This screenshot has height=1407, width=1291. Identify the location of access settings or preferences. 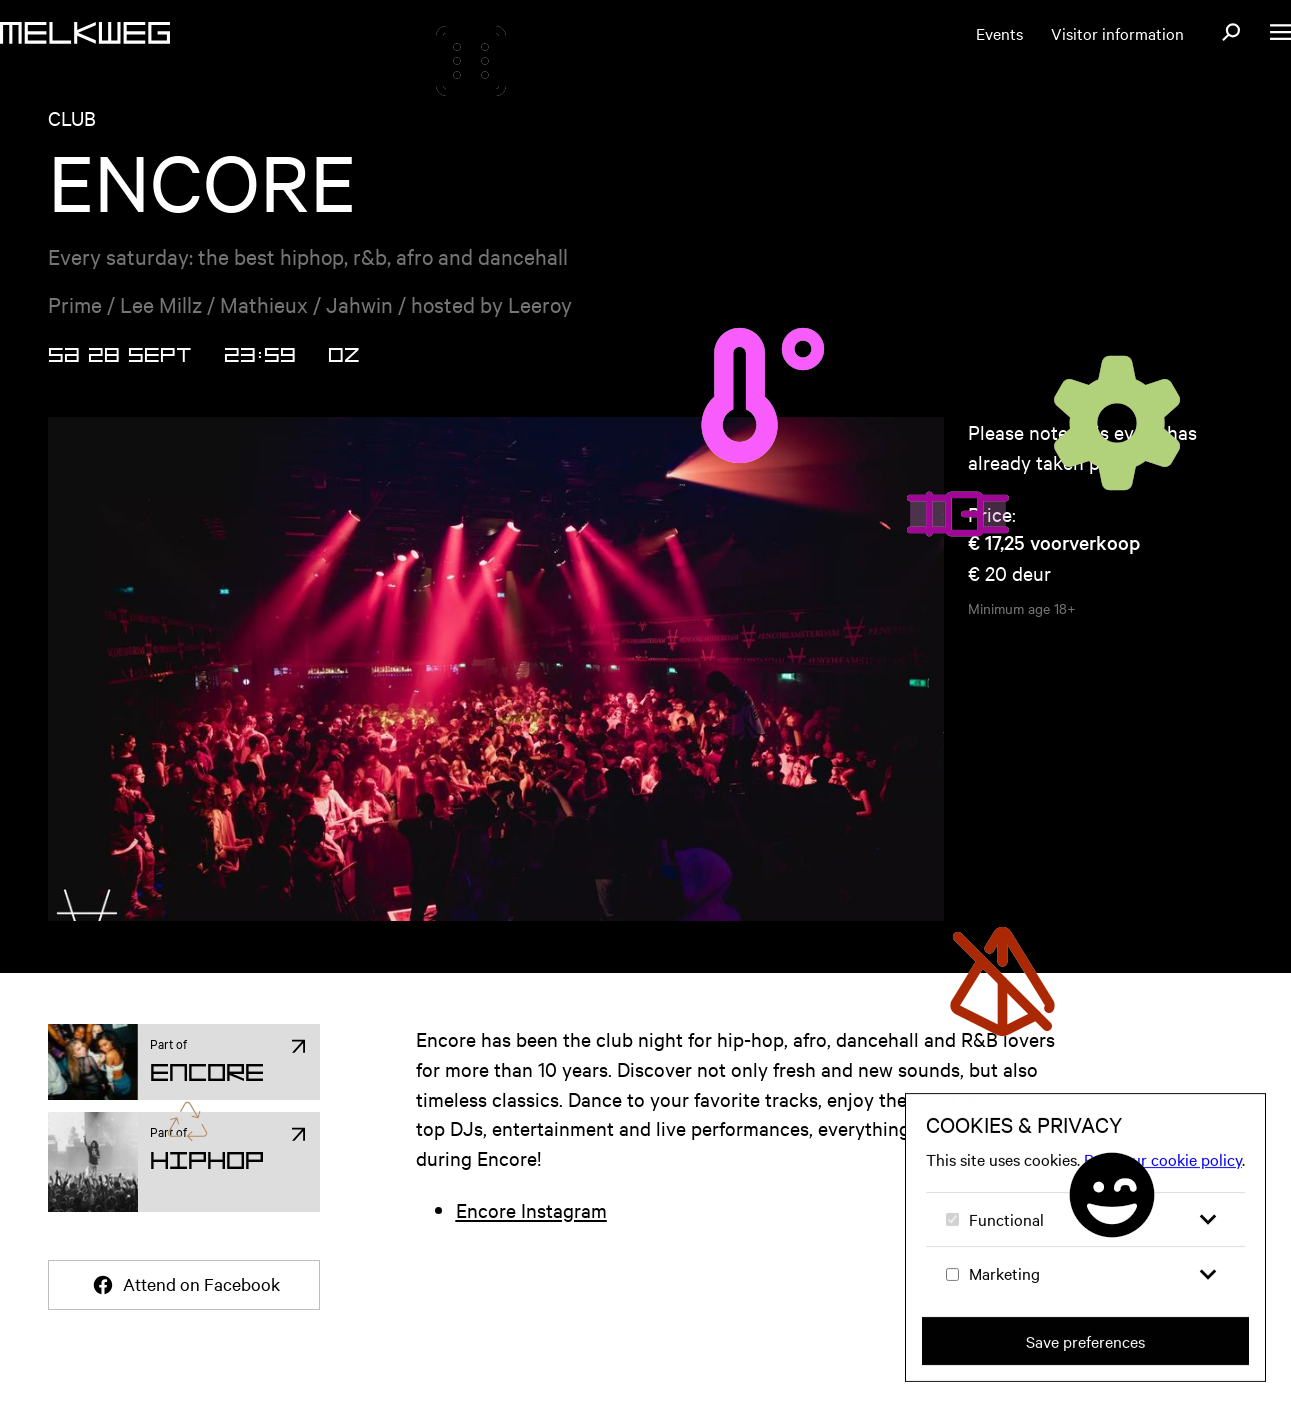
(1117, 423).